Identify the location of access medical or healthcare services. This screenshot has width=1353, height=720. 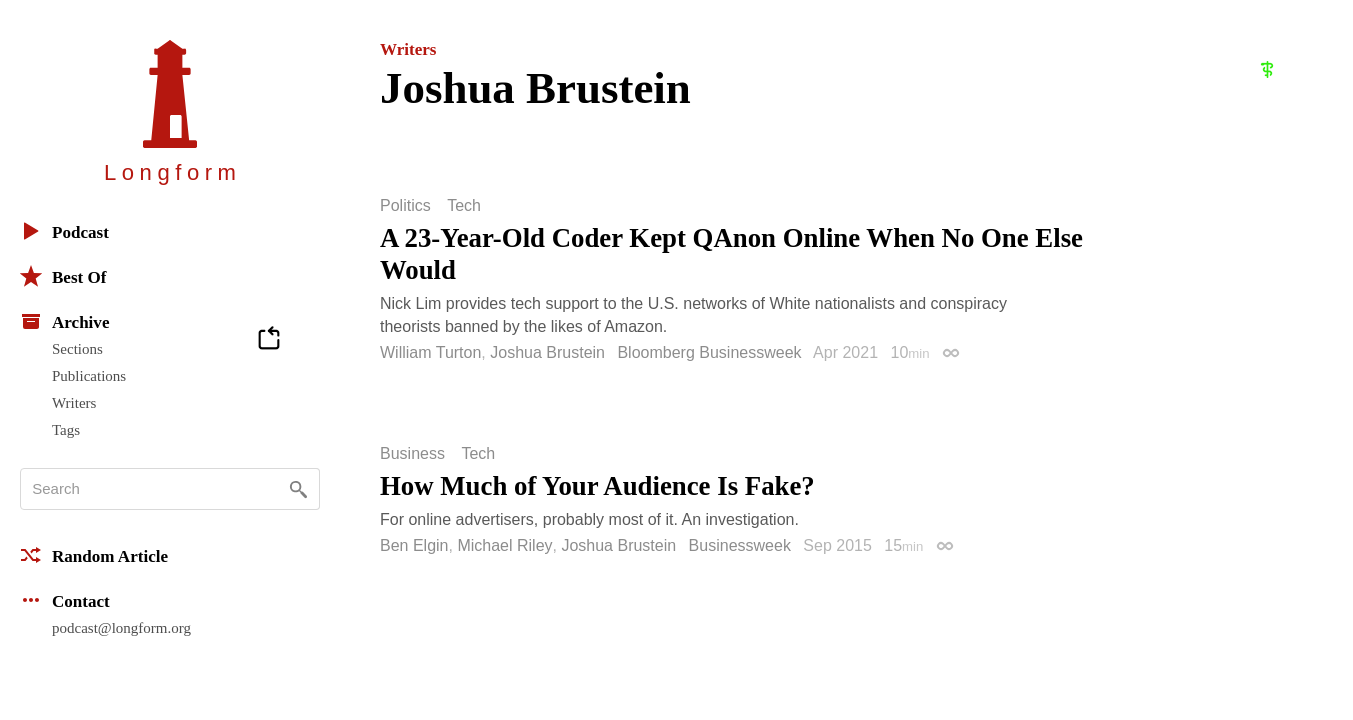
(1267, 69).